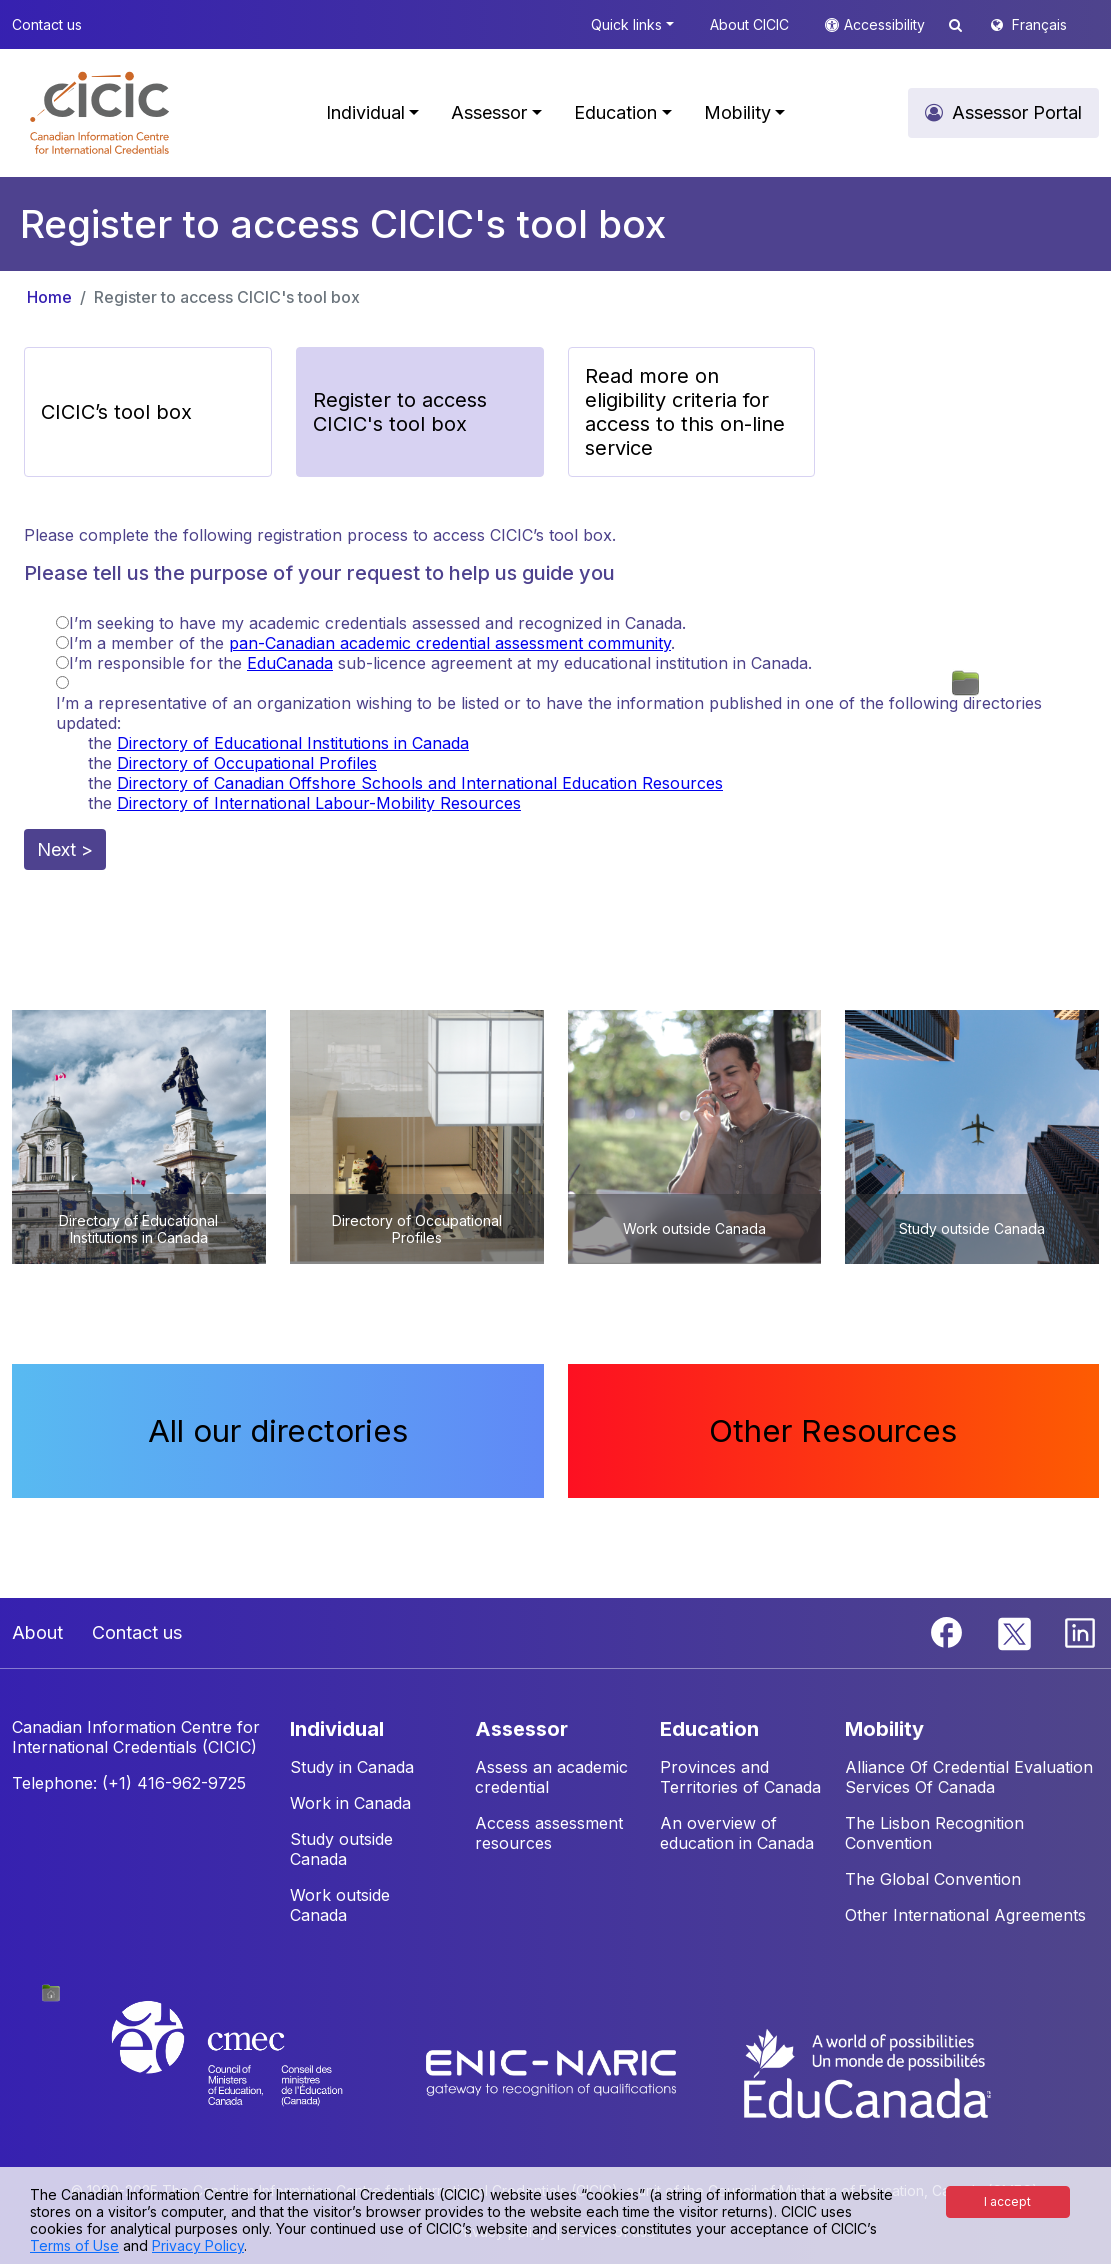  I want to click on indicates an open or expanded folder, so click(965, 682).